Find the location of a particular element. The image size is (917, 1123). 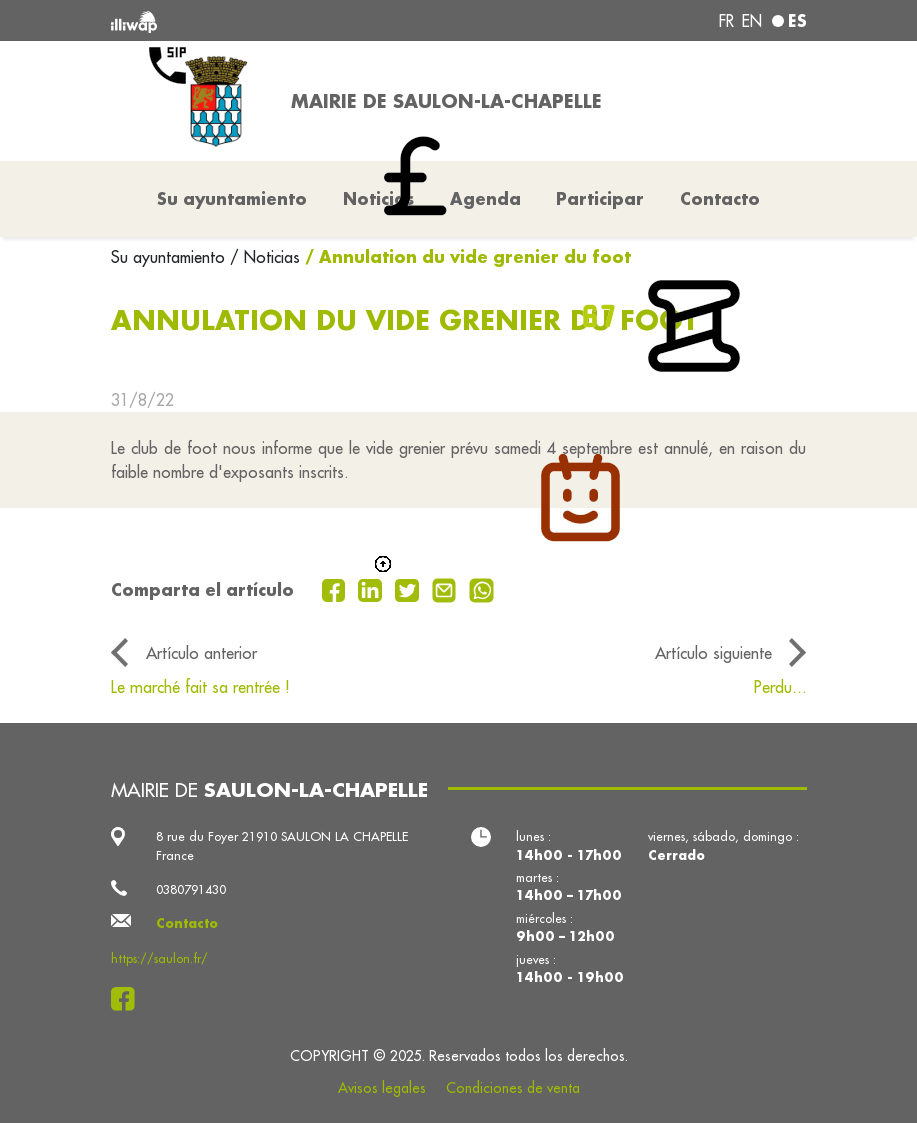

thread or sewing-related tools is located at coordinates (694, 326).